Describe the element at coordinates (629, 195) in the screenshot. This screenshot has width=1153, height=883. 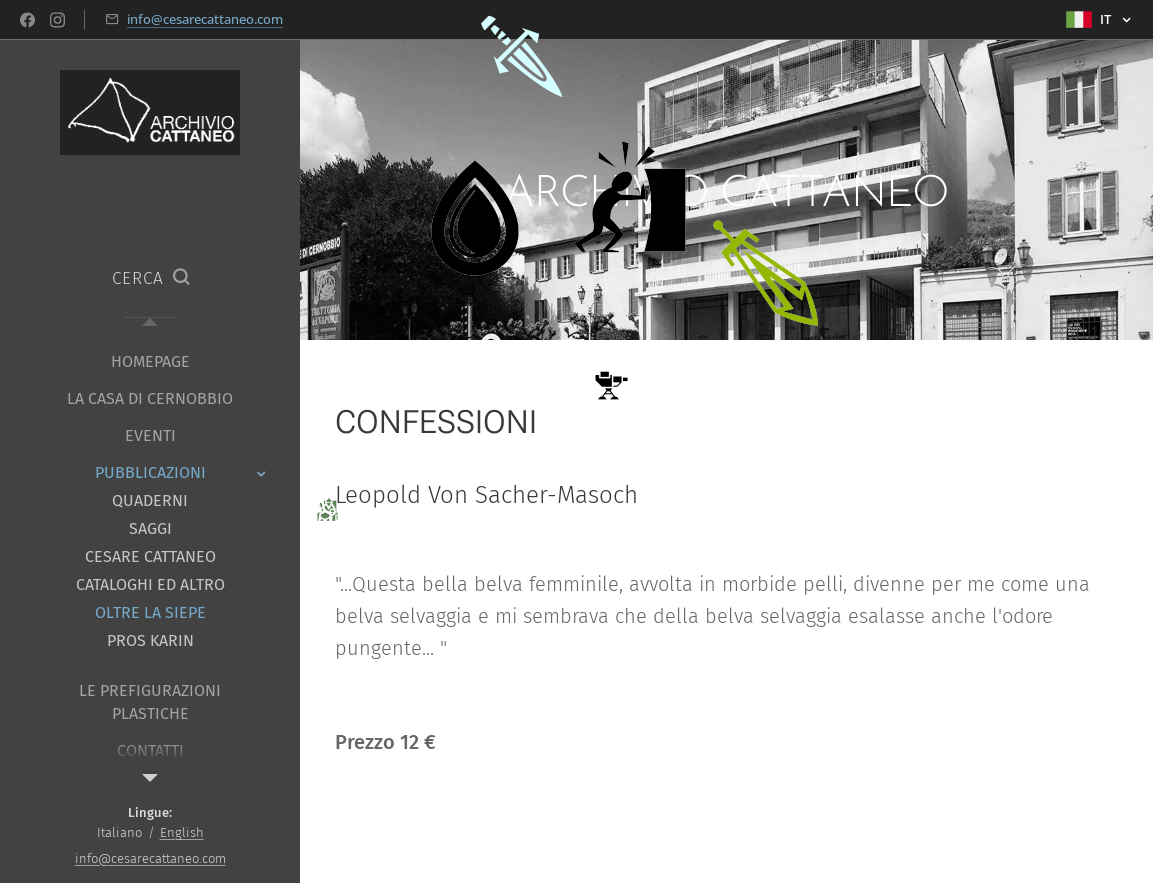
I see `push to activate or move an object` at that location.